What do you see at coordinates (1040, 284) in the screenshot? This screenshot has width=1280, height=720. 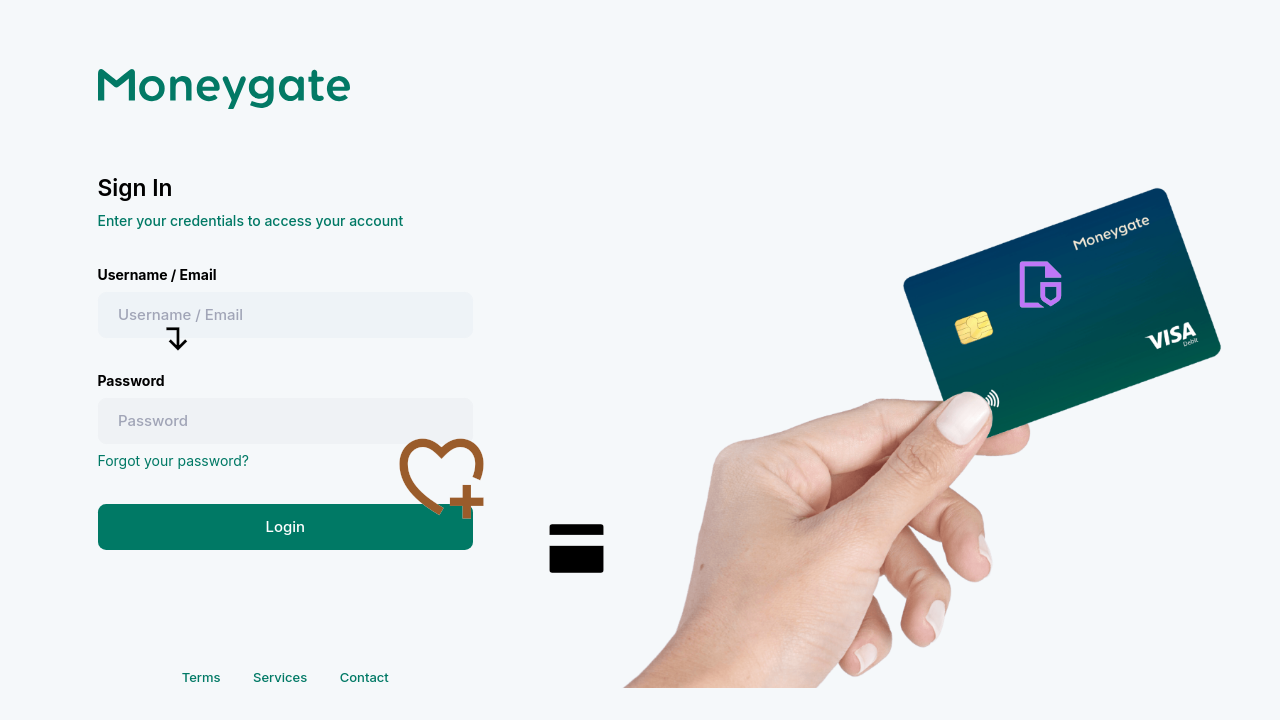 I see `view protected or secured document` at bounding box center [1040, 284].